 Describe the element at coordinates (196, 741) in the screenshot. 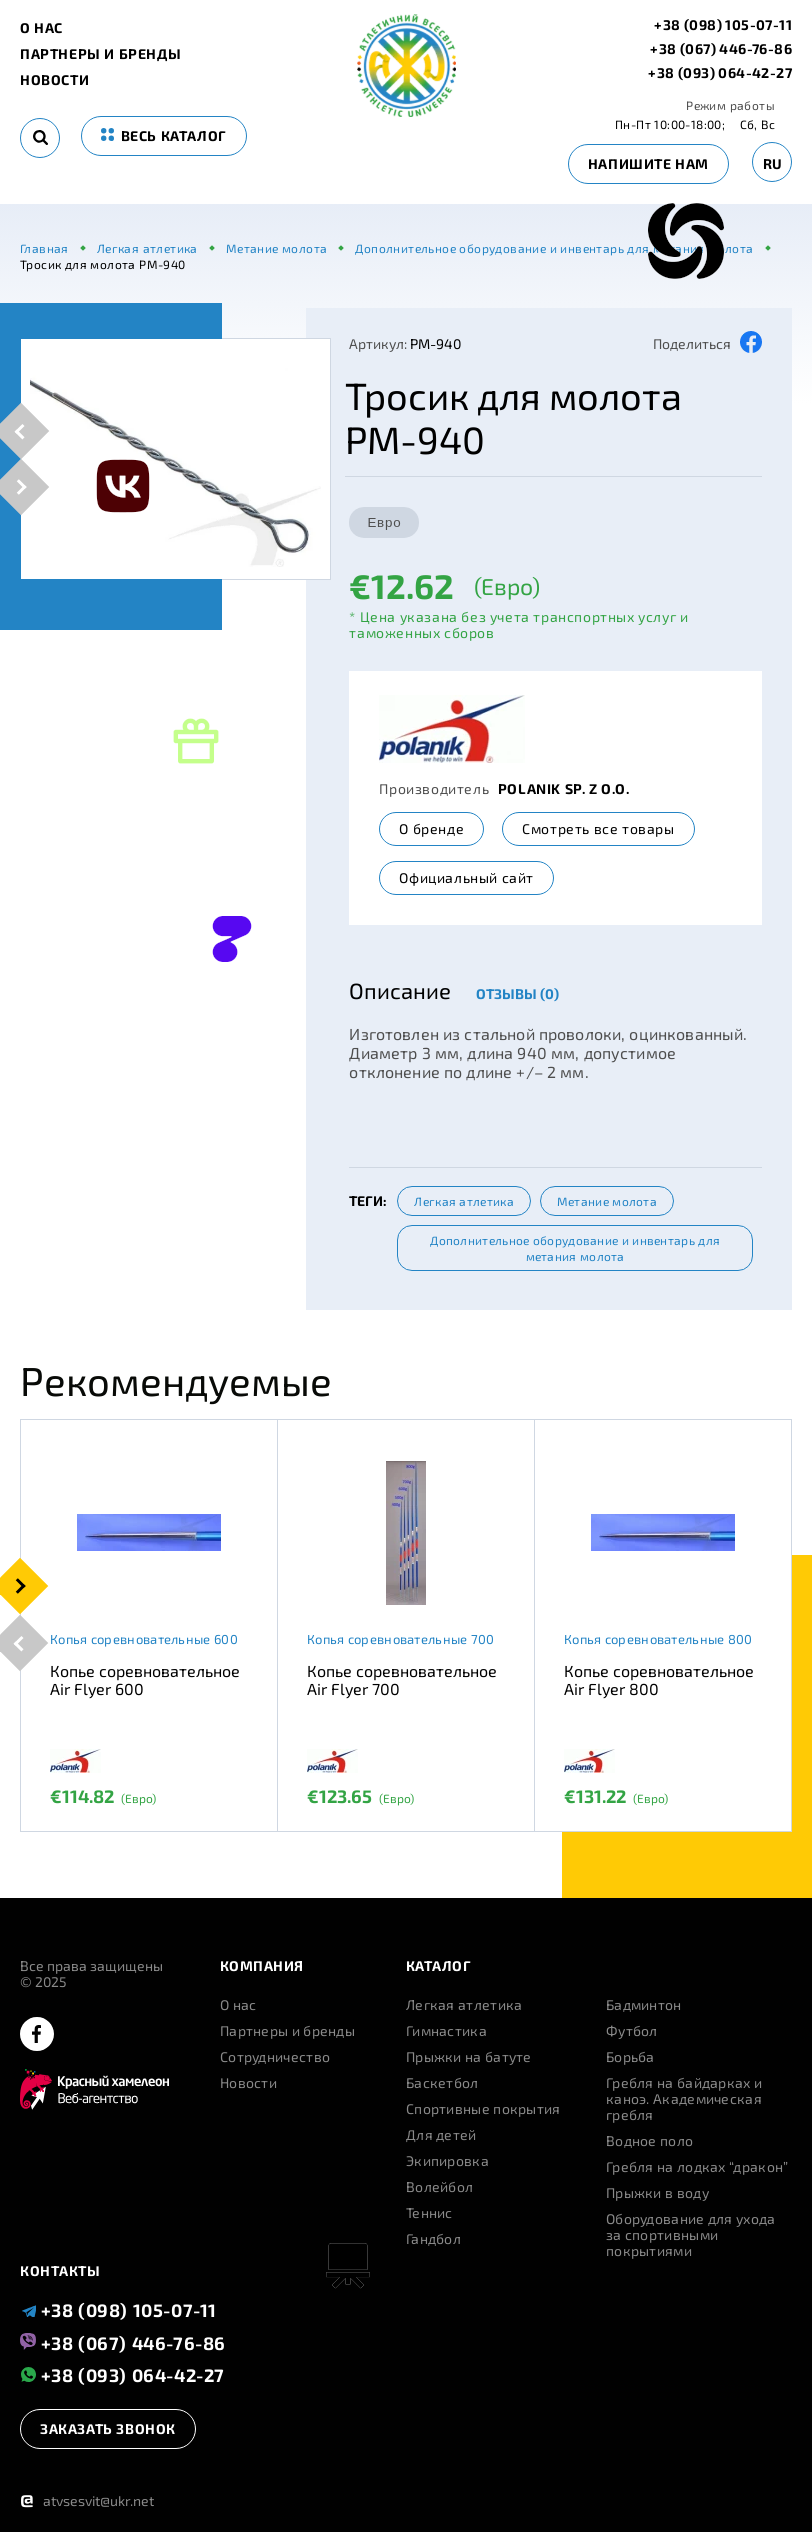

I see `view available rewards or gifts` at that location.